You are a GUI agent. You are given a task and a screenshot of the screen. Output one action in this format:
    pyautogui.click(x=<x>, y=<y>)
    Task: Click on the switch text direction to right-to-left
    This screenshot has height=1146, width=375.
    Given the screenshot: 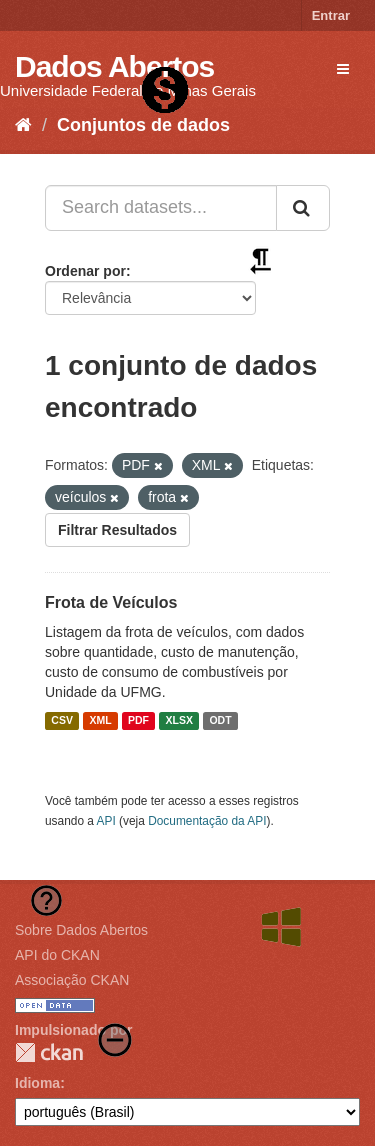 What is the action you would take?
    pyautogui.click(x=260, y=261)
    